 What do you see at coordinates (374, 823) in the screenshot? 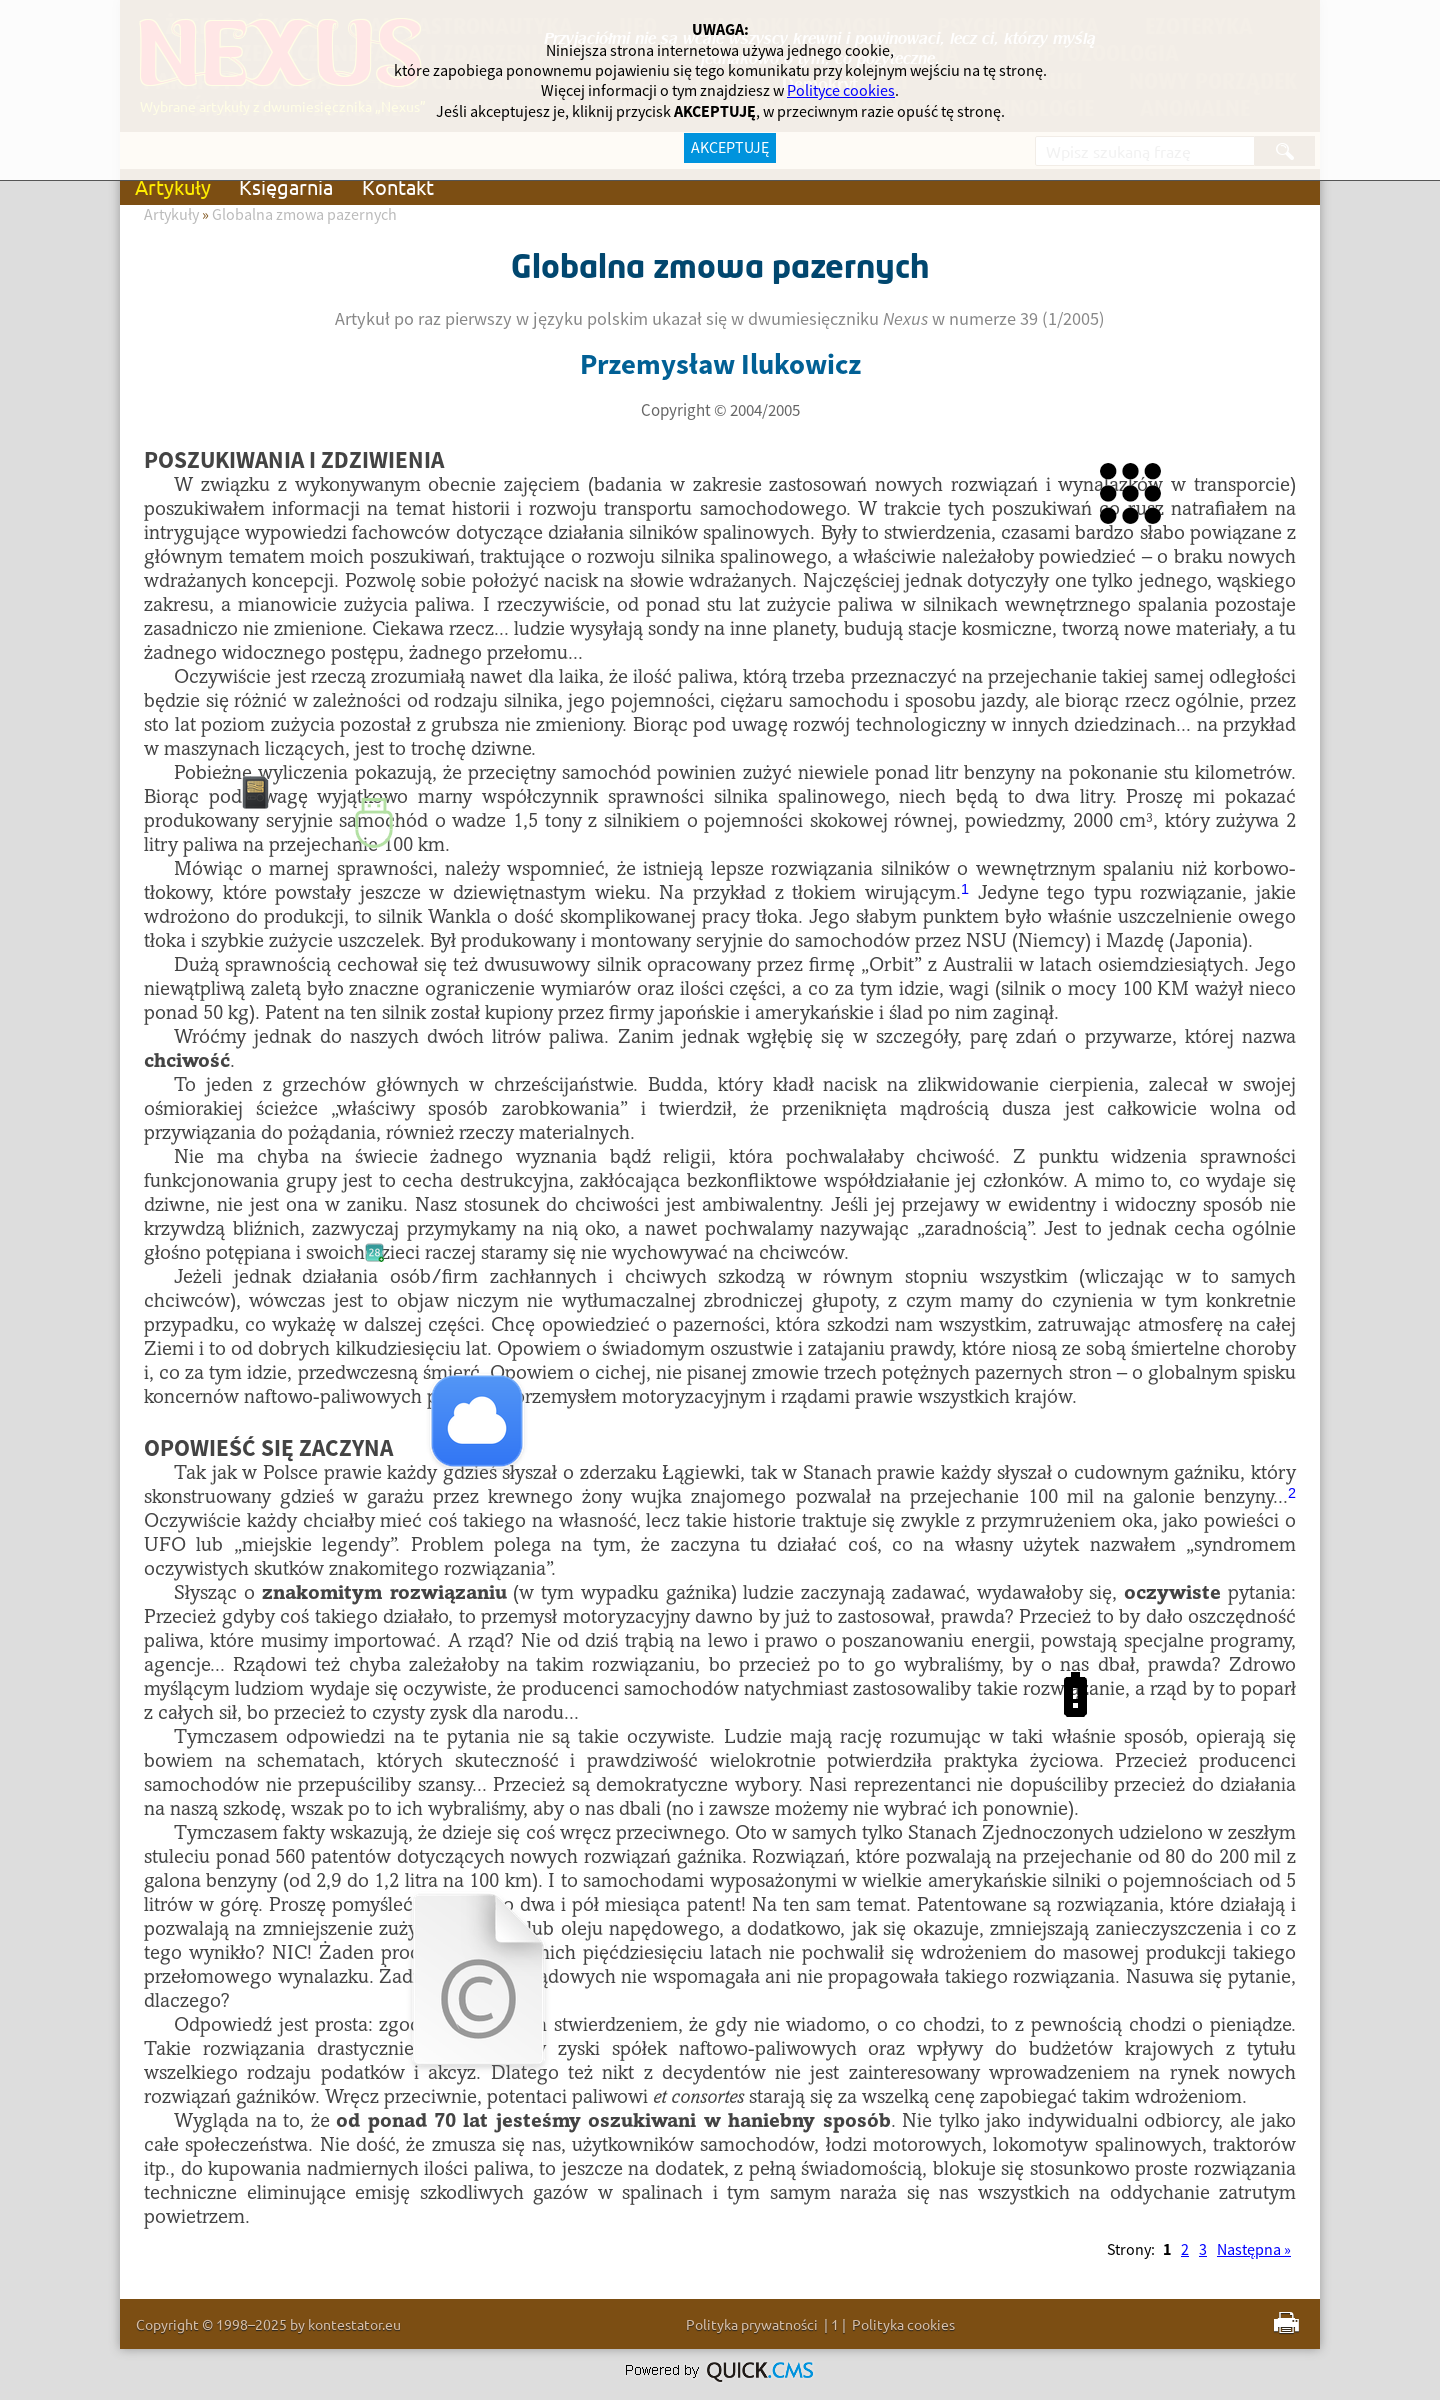
I see `access connected USB drive` at bounding box center [374, 823].